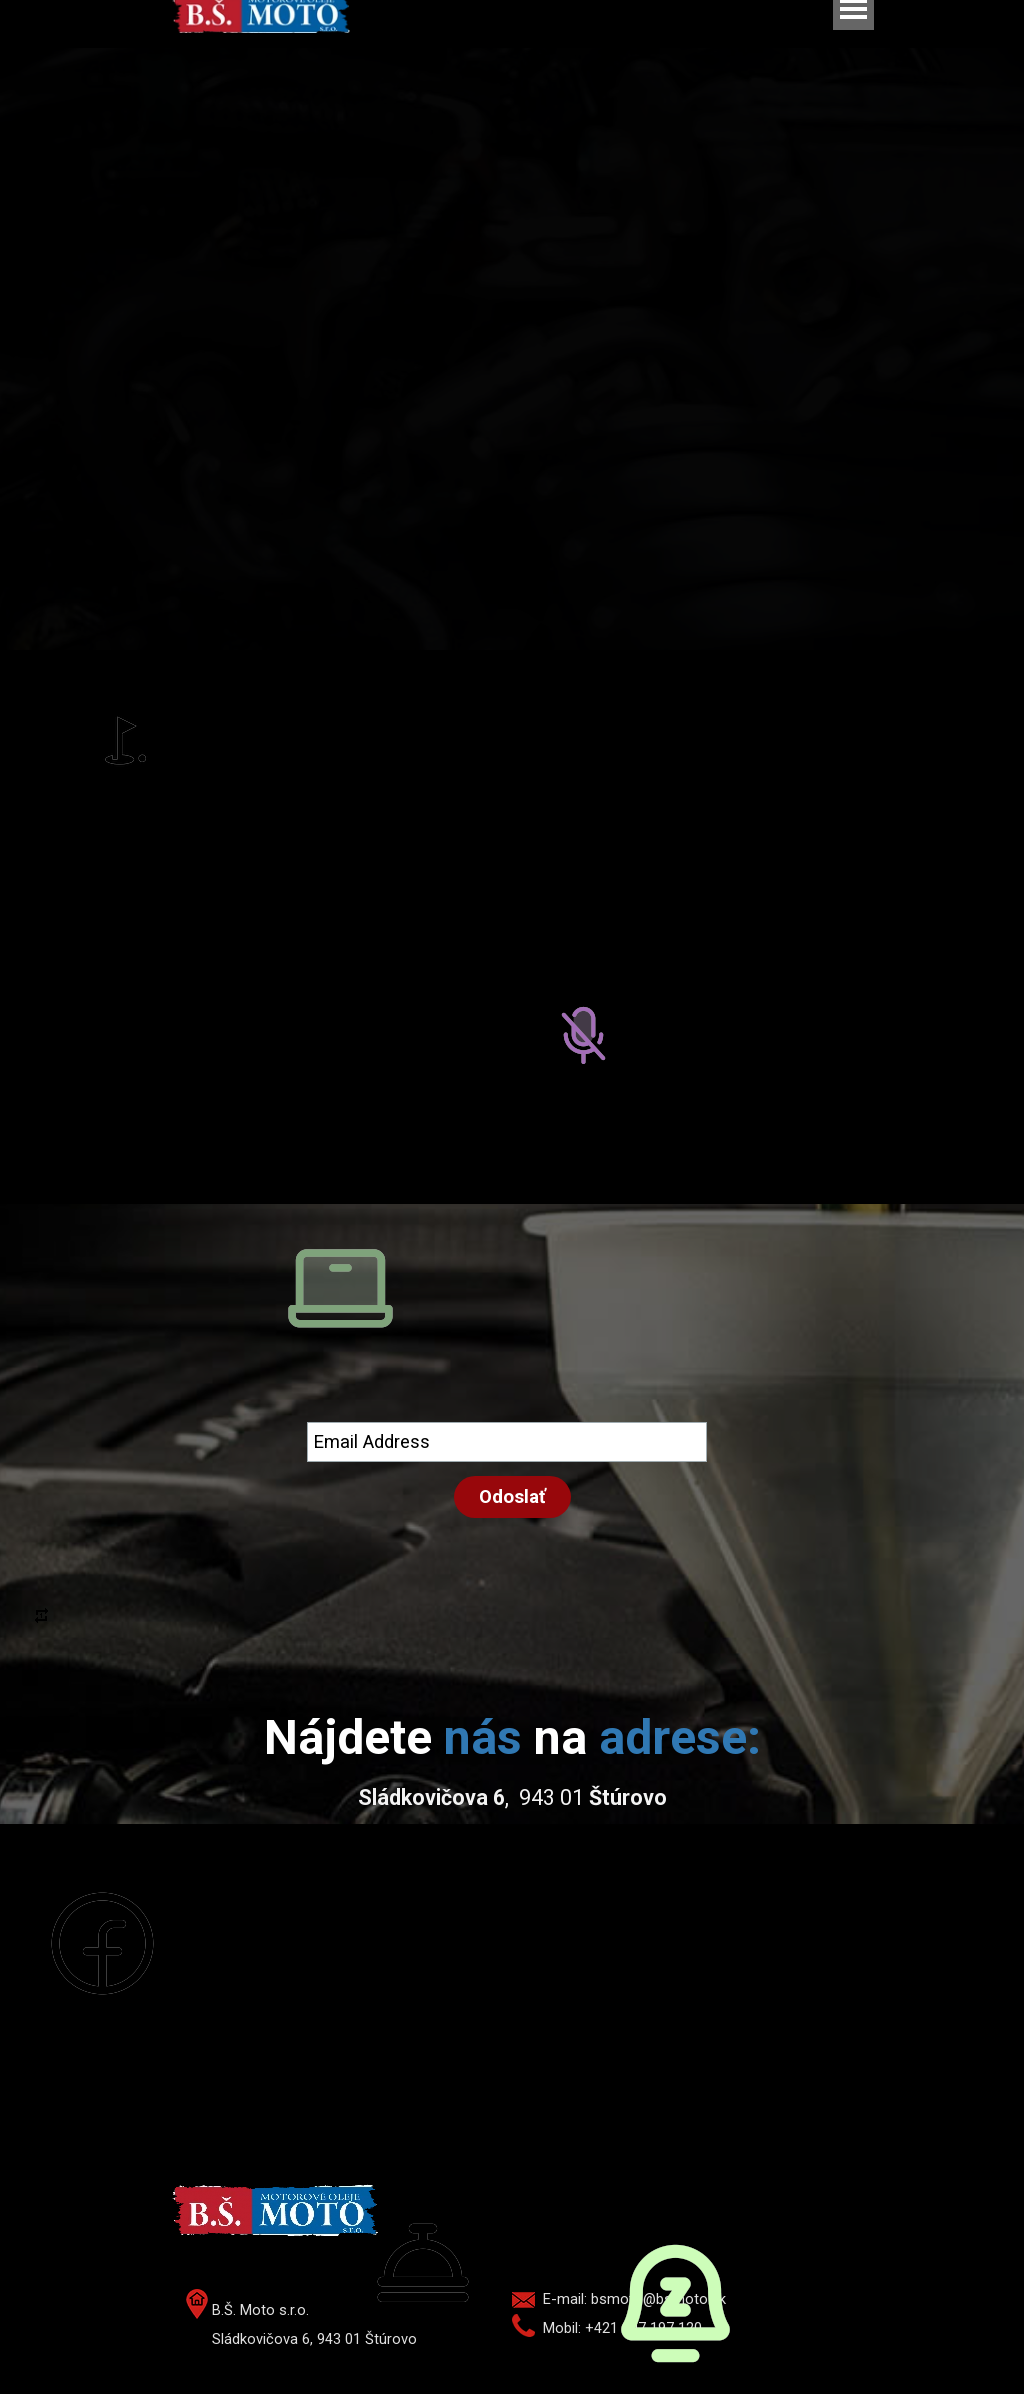 The height and width of the screenshot is (2394, 1024). I want to click on repeat current track once, so click(41, 1615).